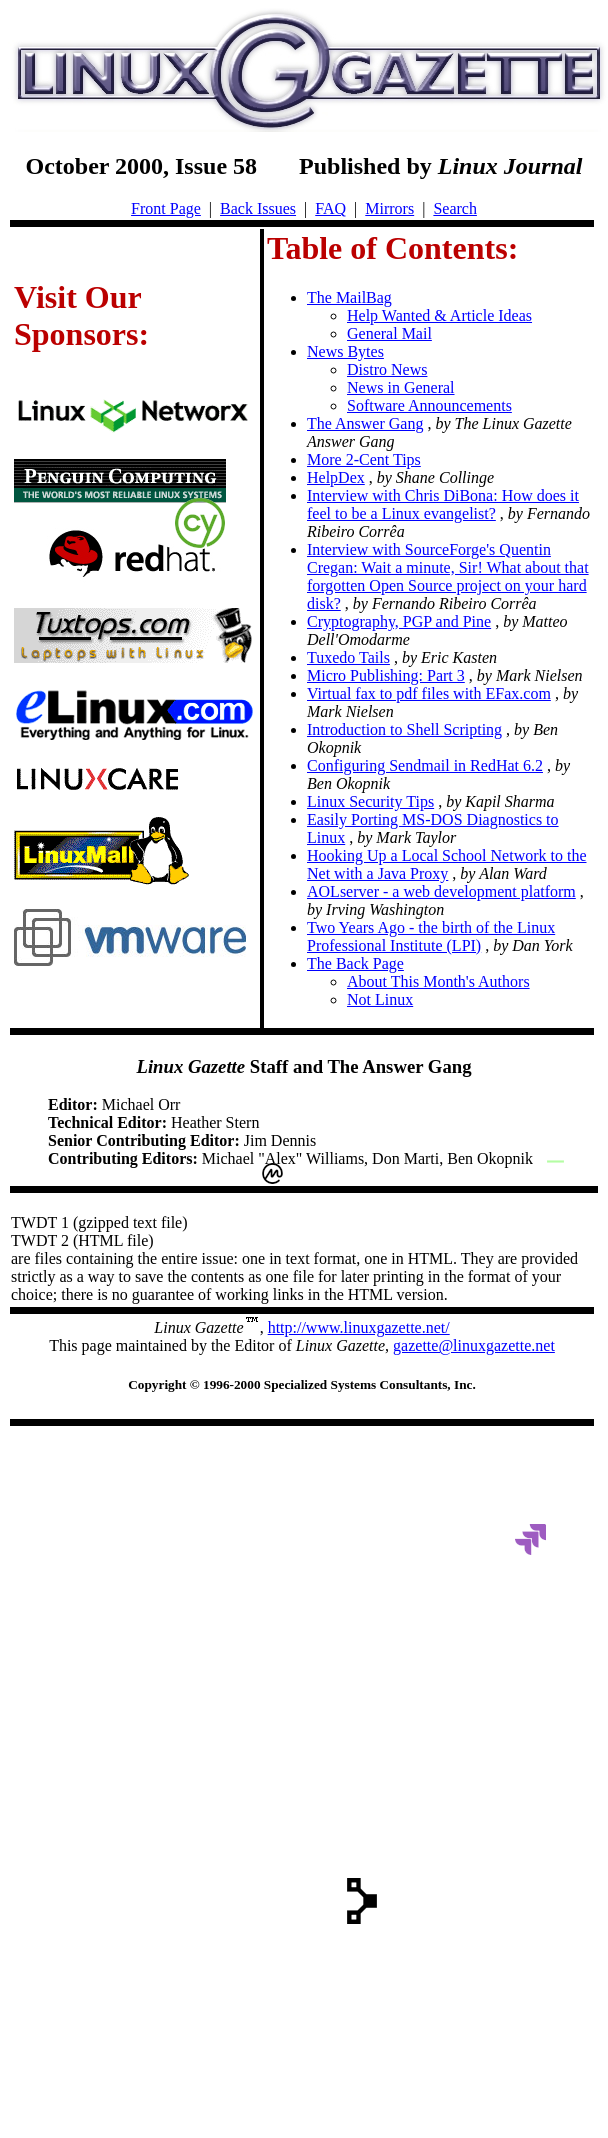 The image size is (608, 2138). I want to click on remove or subtract an item, so click(555, 1161).